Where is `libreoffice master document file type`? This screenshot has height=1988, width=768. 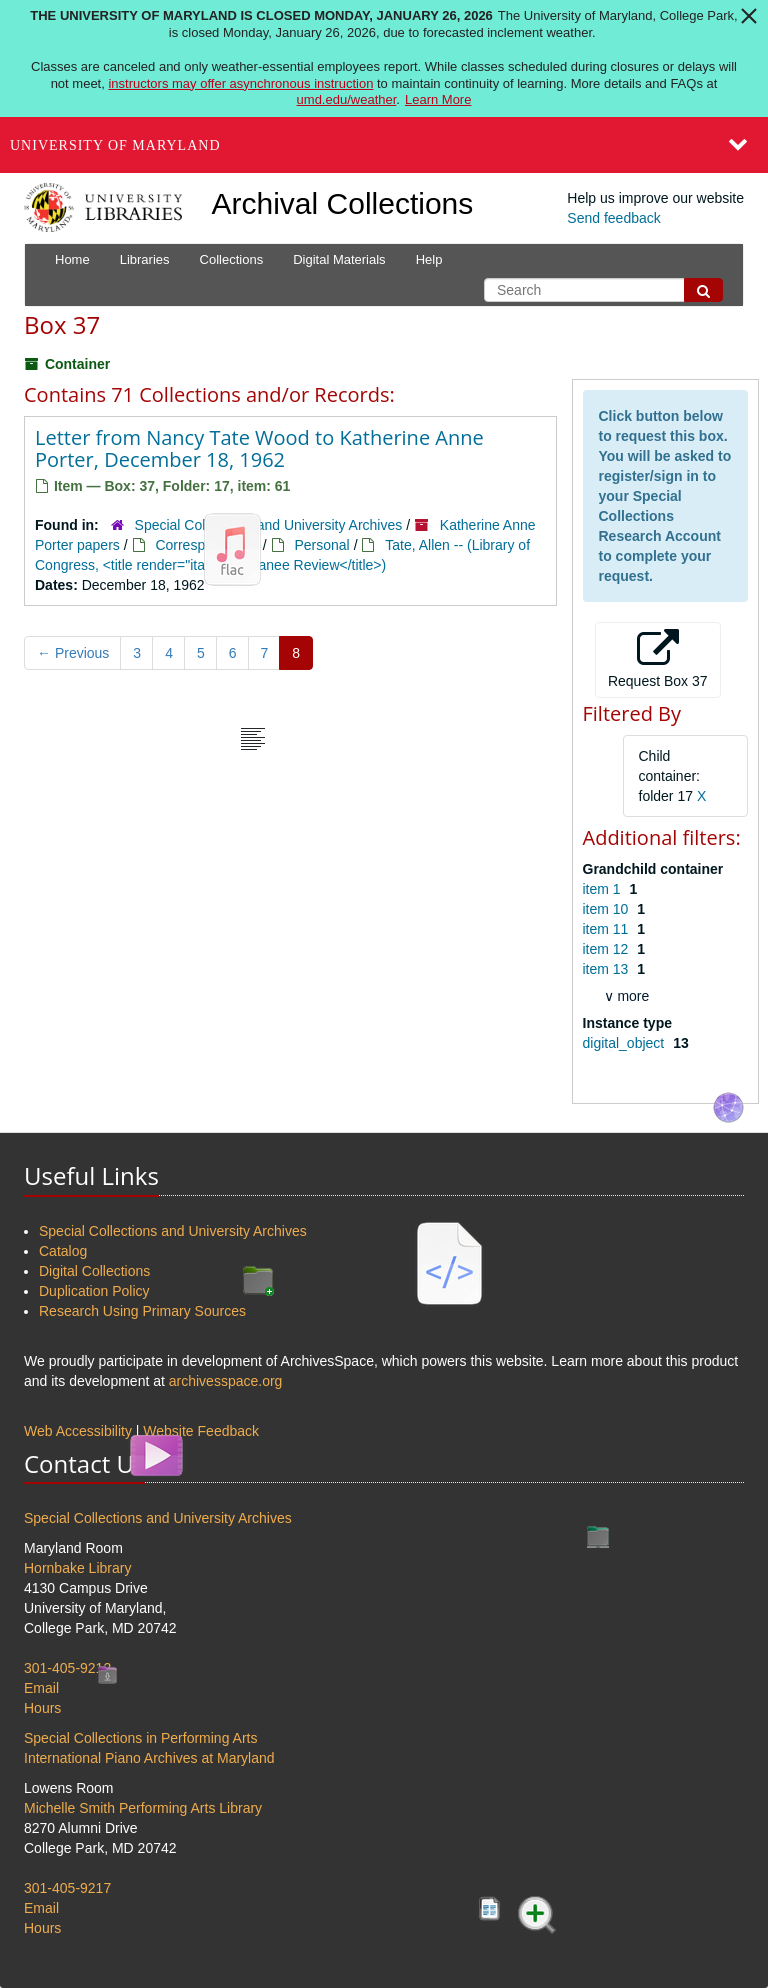
libreoffice master document file type is located at coordinates (489, 1908).